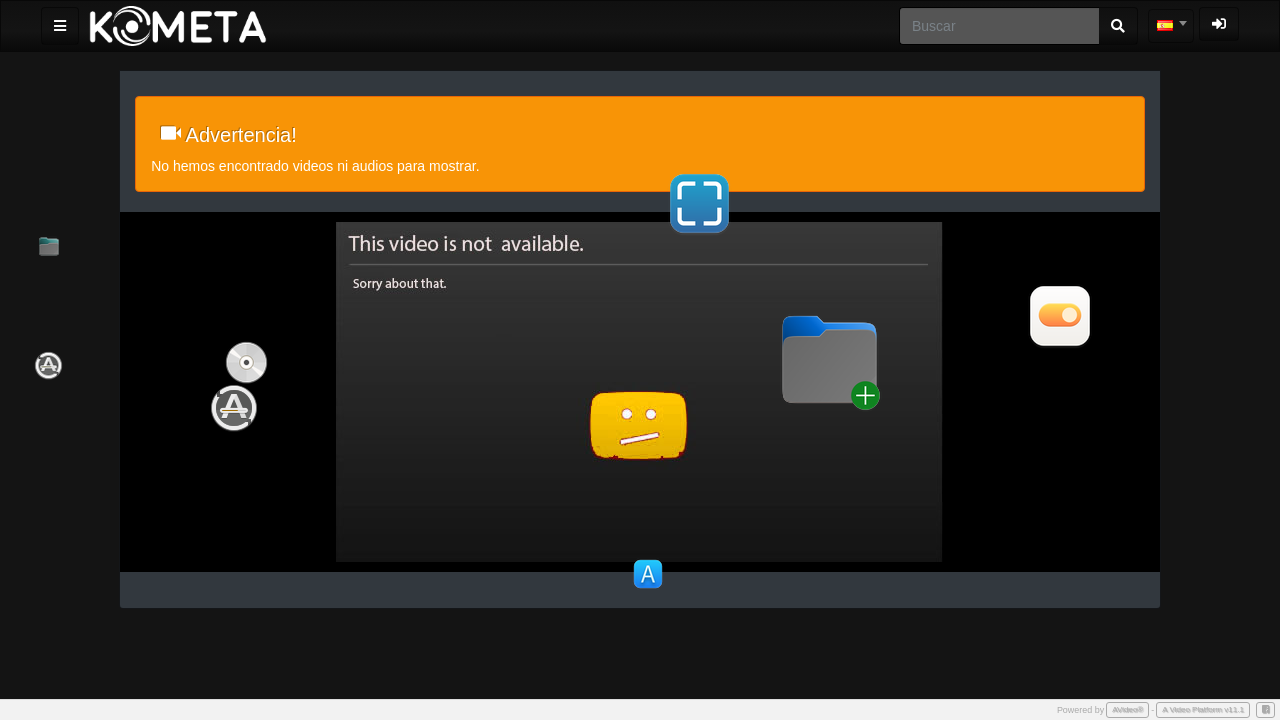 This screenshot has height=720, width=1280. I want to click on indicates a blank CD-R disc ready for burning, so click(246, 362).